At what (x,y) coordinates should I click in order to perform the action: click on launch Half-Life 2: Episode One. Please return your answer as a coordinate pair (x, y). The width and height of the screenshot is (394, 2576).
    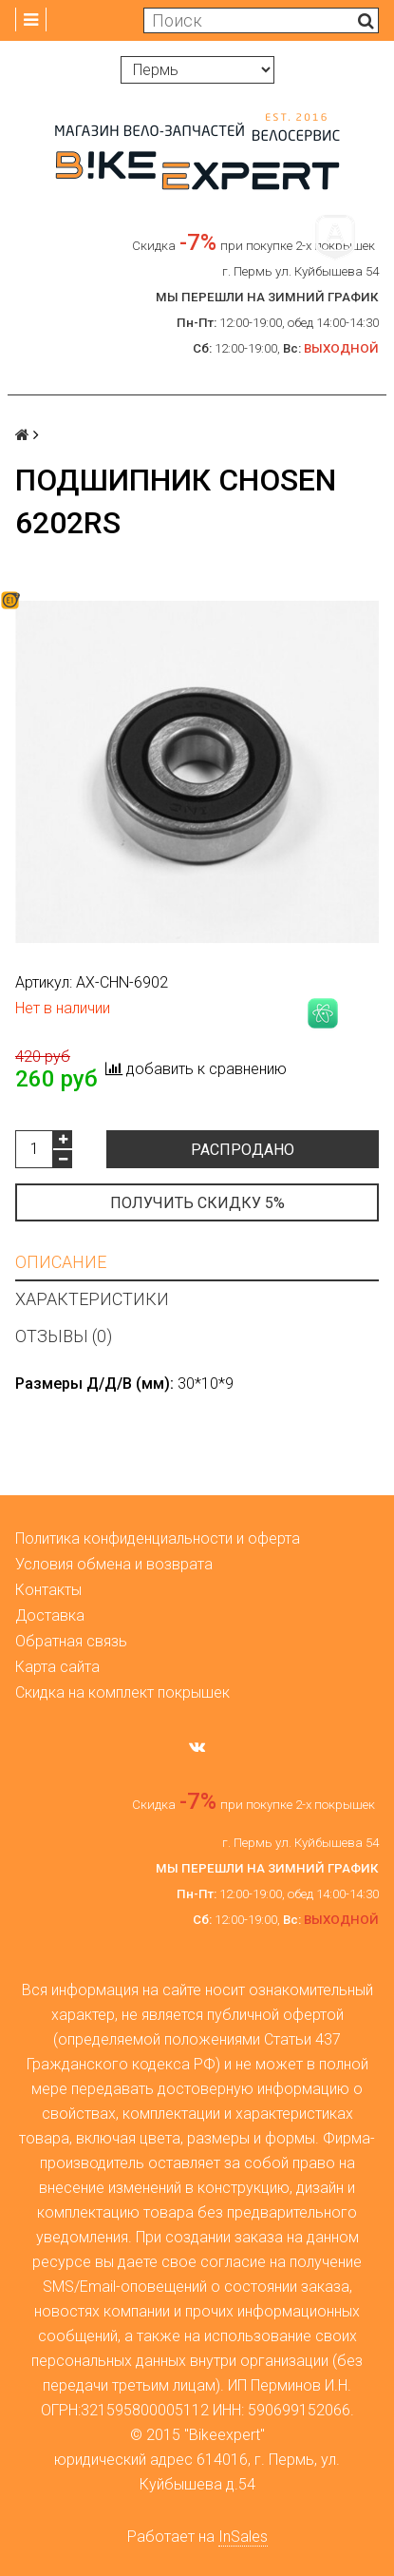
    Looking at the image, I should click on (9, 600).